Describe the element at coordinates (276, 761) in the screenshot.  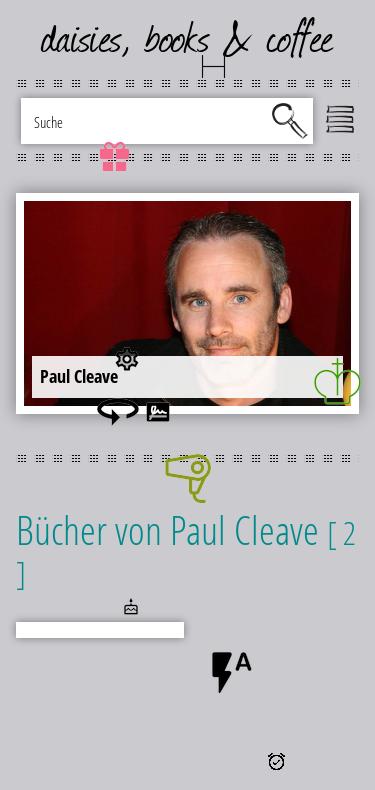
I see `alarm is set and active` at that location.